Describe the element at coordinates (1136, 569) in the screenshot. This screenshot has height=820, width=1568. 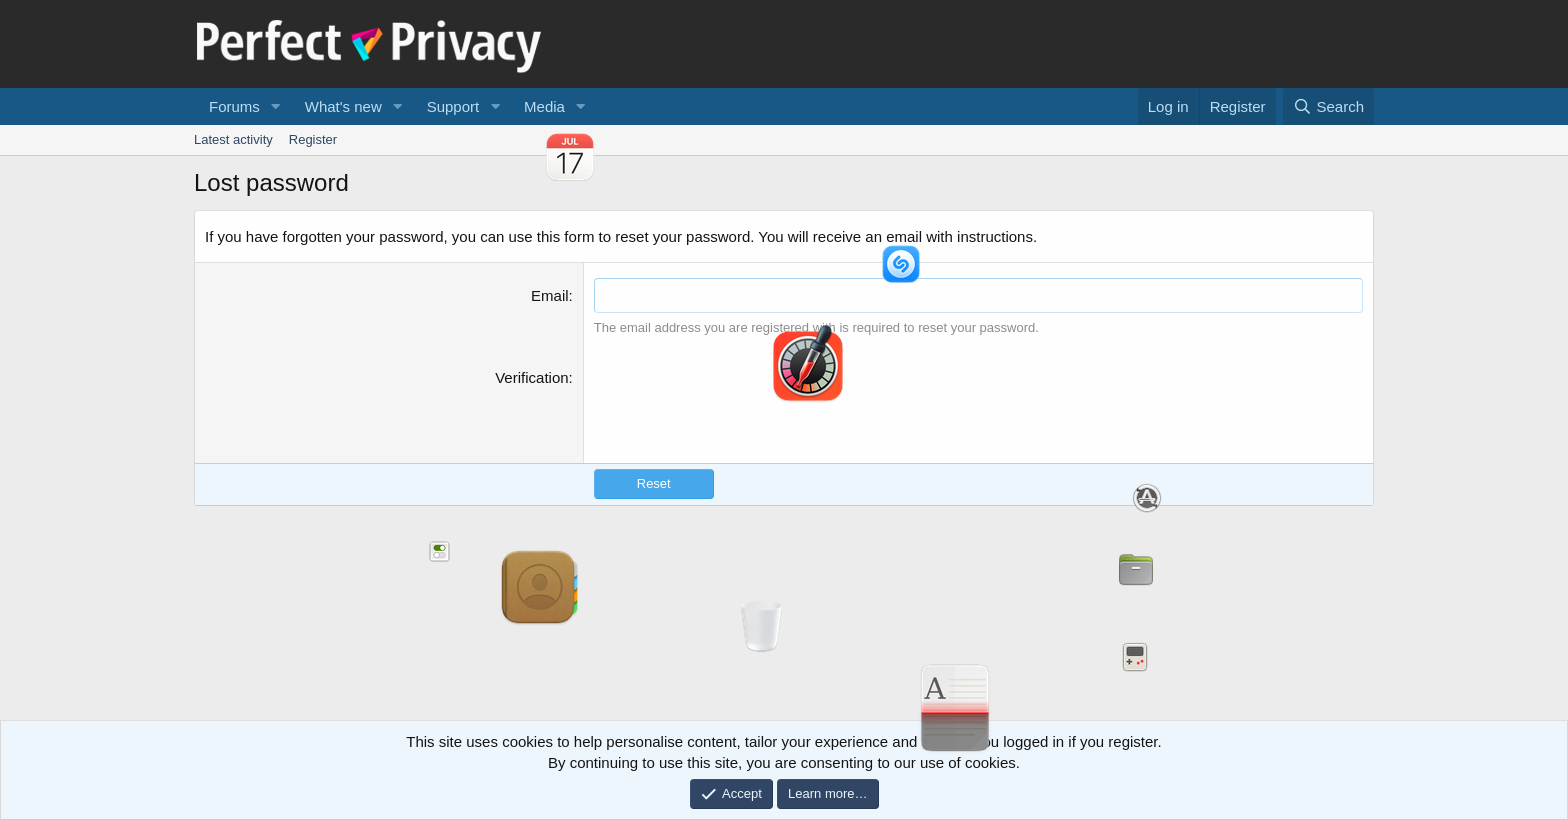
I see `open the nautilus file manager` at that location.